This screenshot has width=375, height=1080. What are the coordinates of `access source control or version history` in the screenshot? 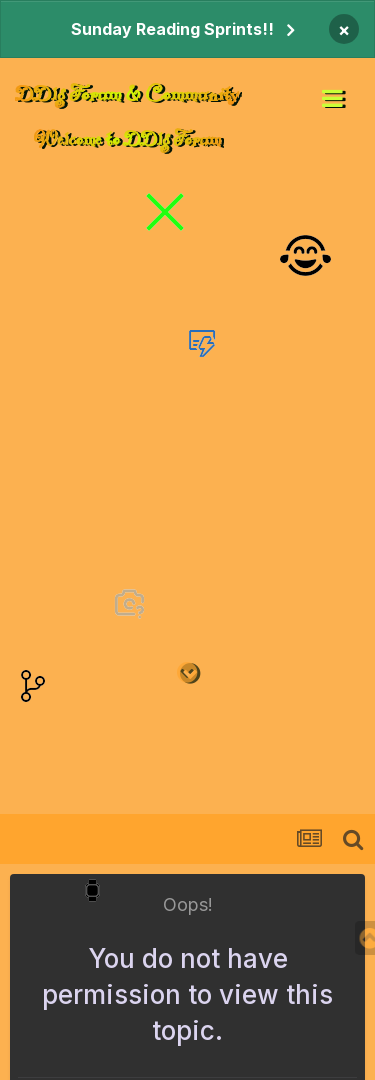 It's located at (33, 686).